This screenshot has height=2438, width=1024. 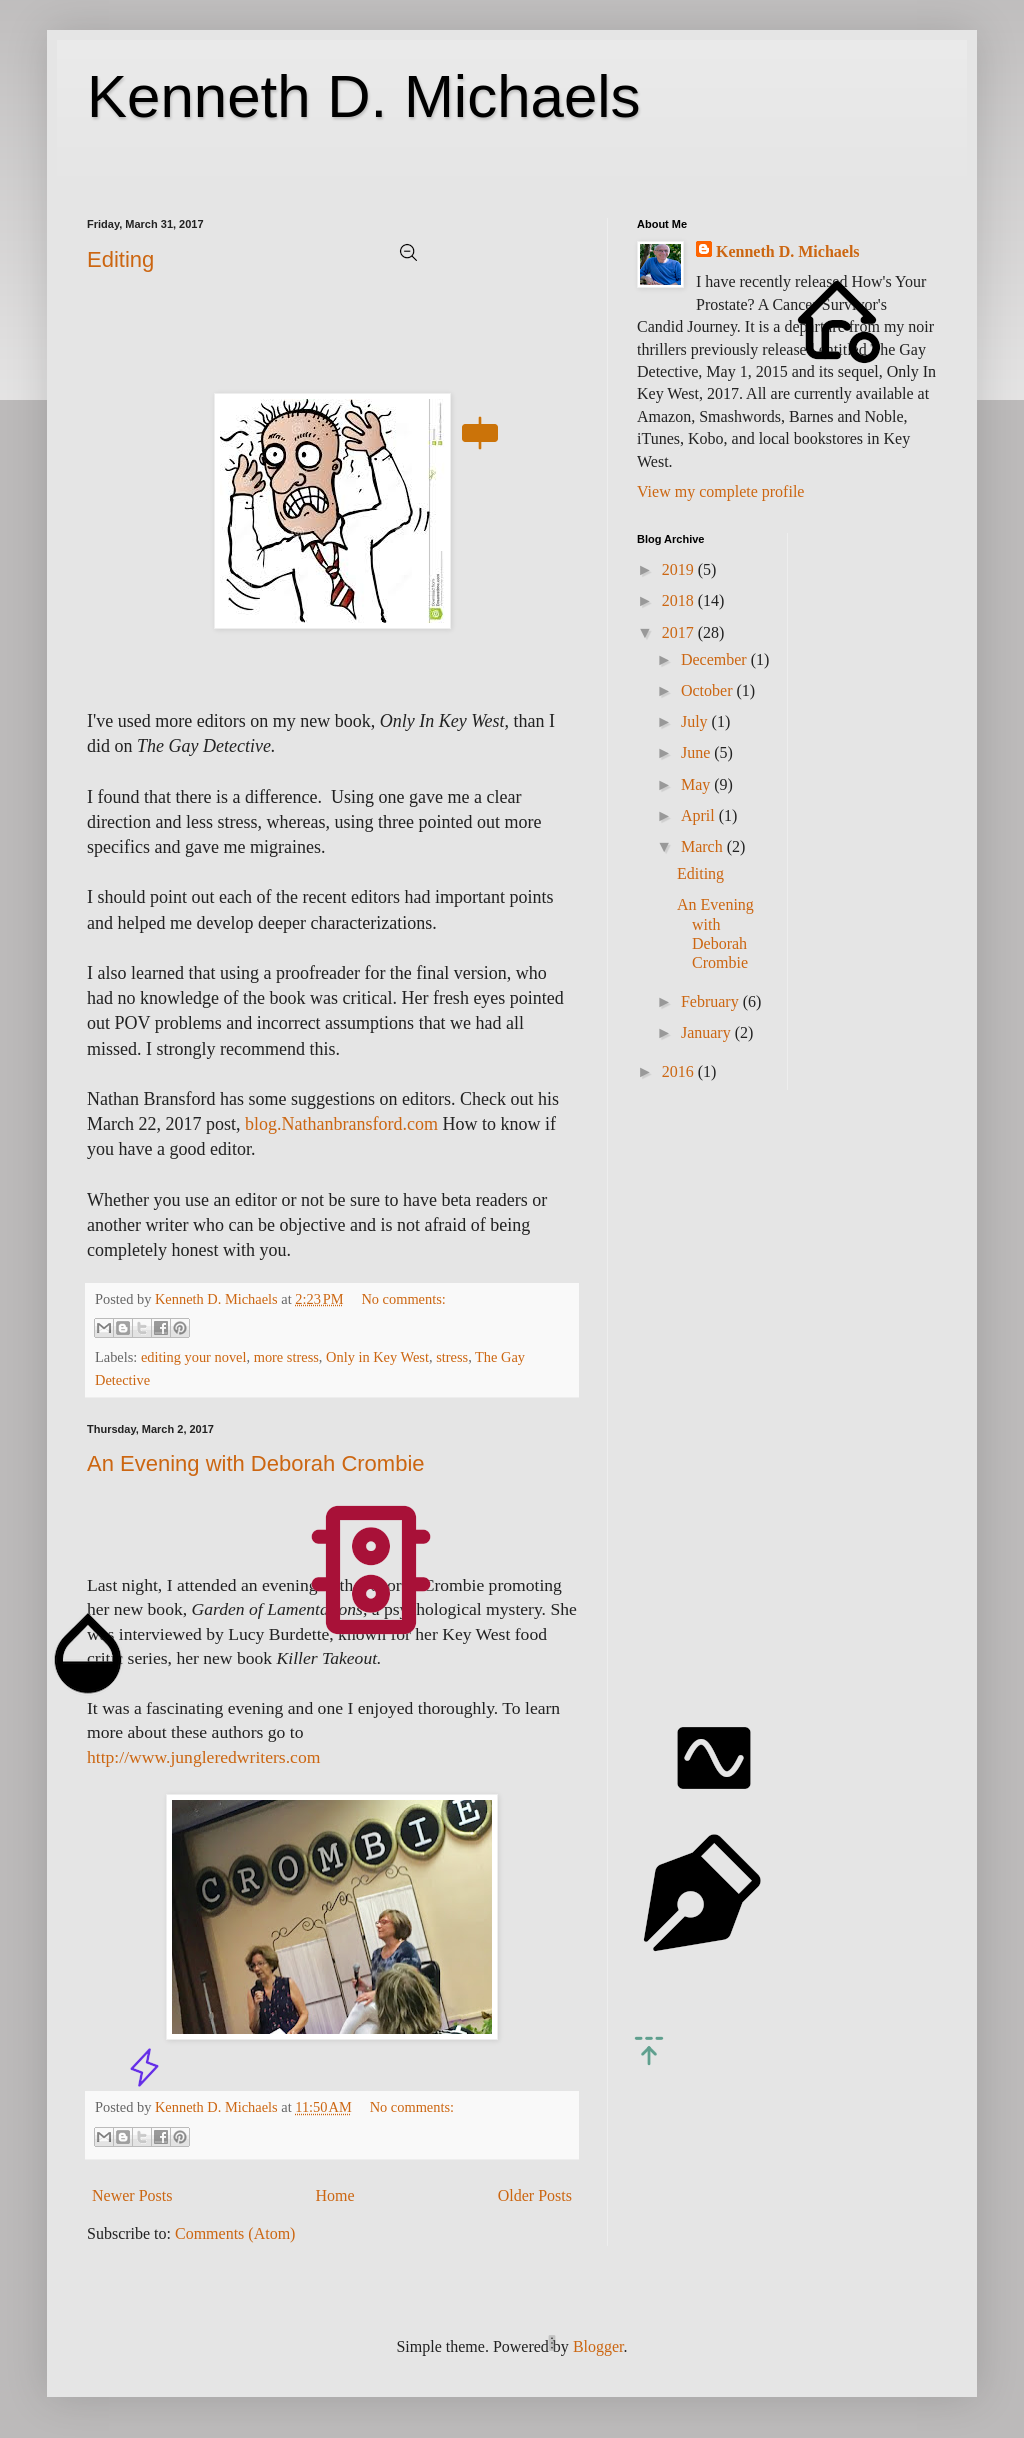 What do you see at coordinates (649, 2051) in the screenshot?
I see `upload to a draft or pending state` at bounding box center [649, 2051].